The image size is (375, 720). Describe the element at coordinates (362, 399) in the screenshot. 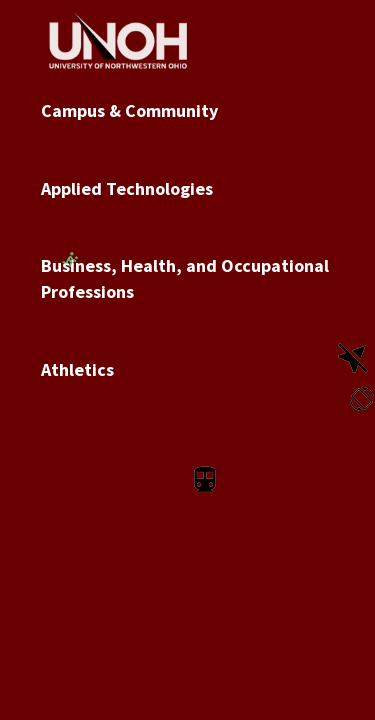

I see `rotate screen orientation` at that location.